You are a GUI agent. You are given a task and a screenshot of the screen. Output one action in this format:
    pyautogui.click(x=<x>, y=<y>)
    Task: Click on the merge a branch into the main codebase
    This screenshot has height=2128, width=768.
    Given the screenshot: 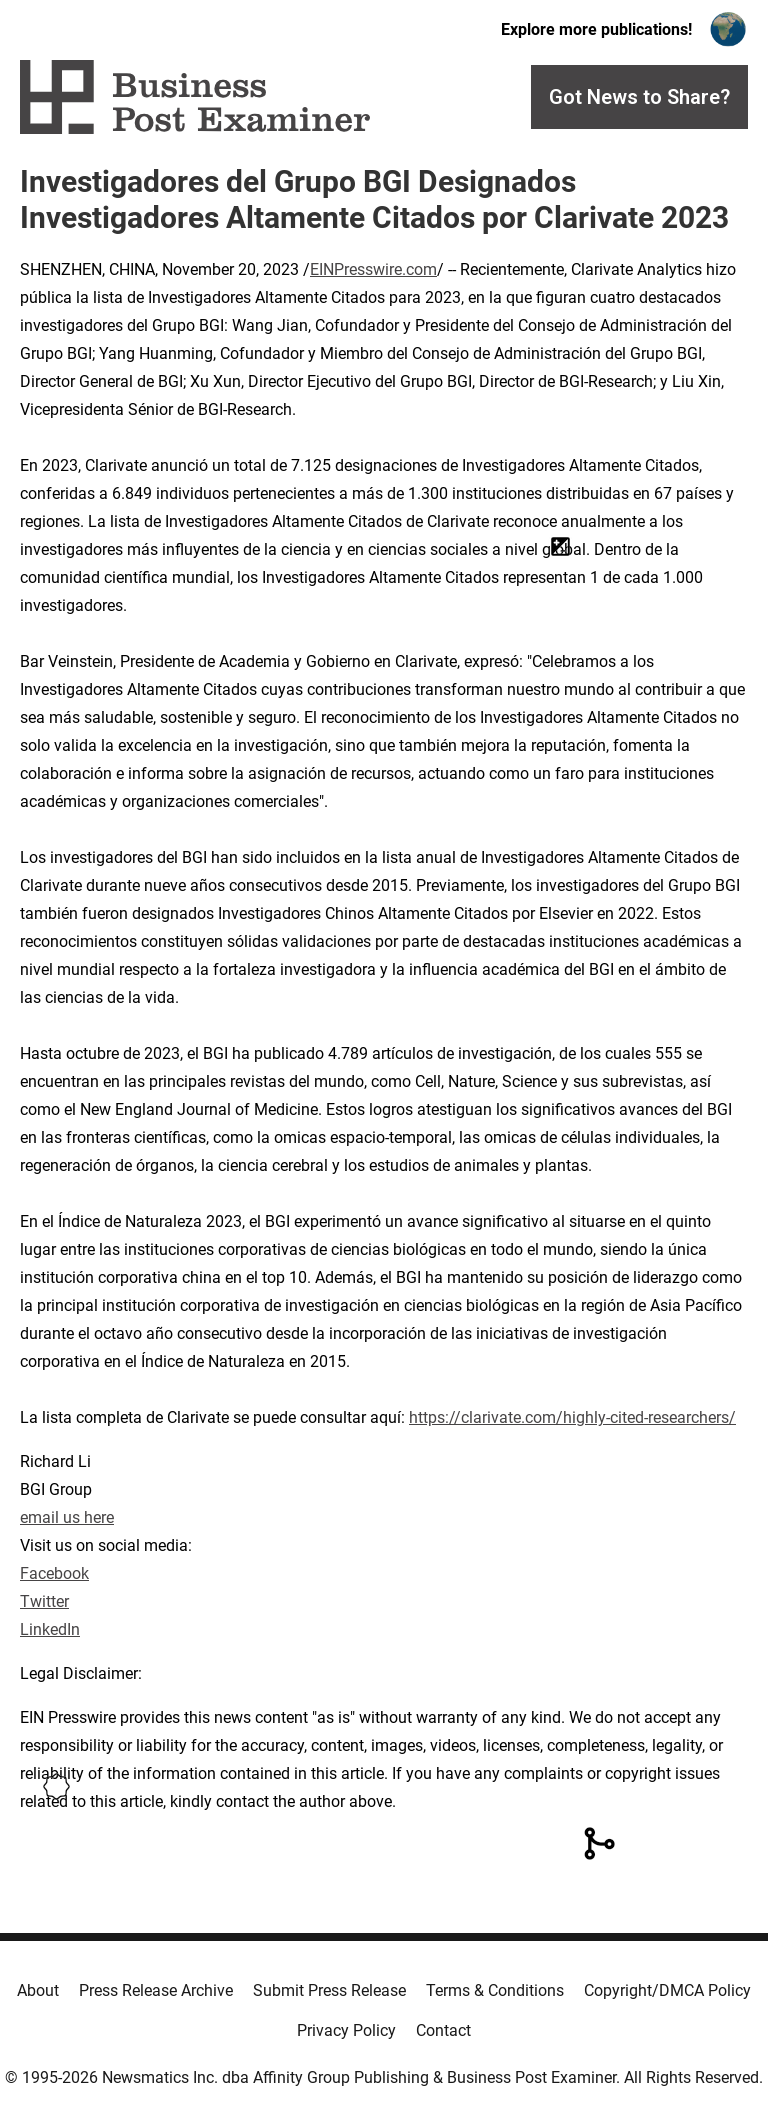 What is the action you would take?
    pyautogui.click(x=598, y=1843)
    